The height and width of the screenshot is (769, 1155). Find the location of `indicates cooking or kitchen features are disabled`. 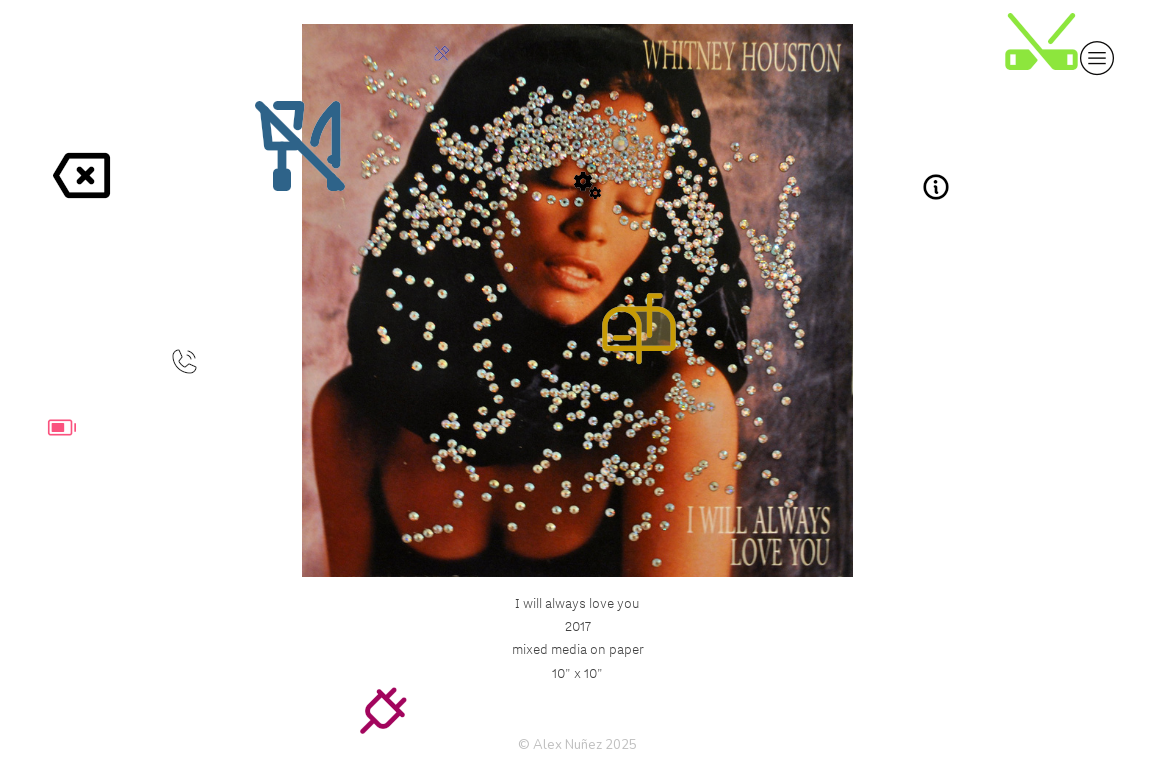

indicates cooking or kitchen features are disabled is located at coordinates (300, 146).